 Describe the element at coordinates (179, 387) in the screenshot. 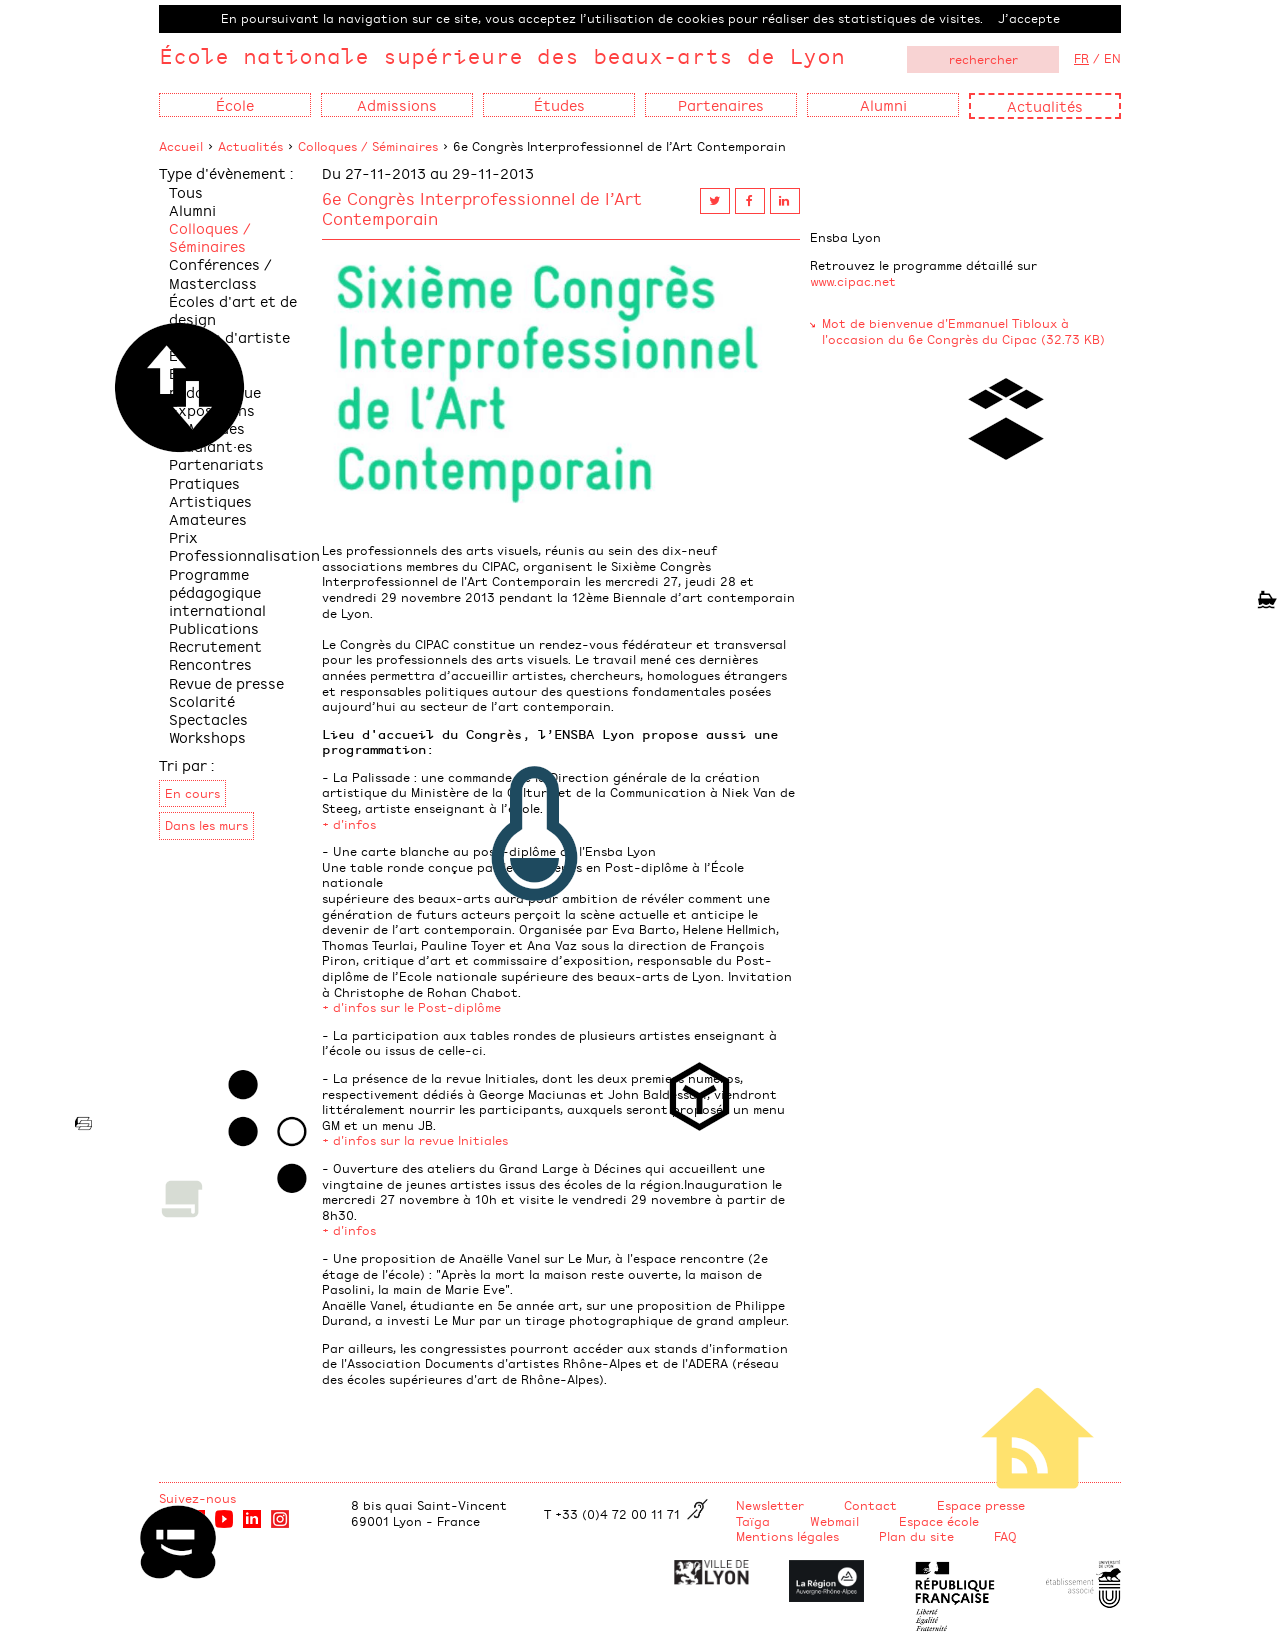

I see `swap or exchange currencies` at that location.